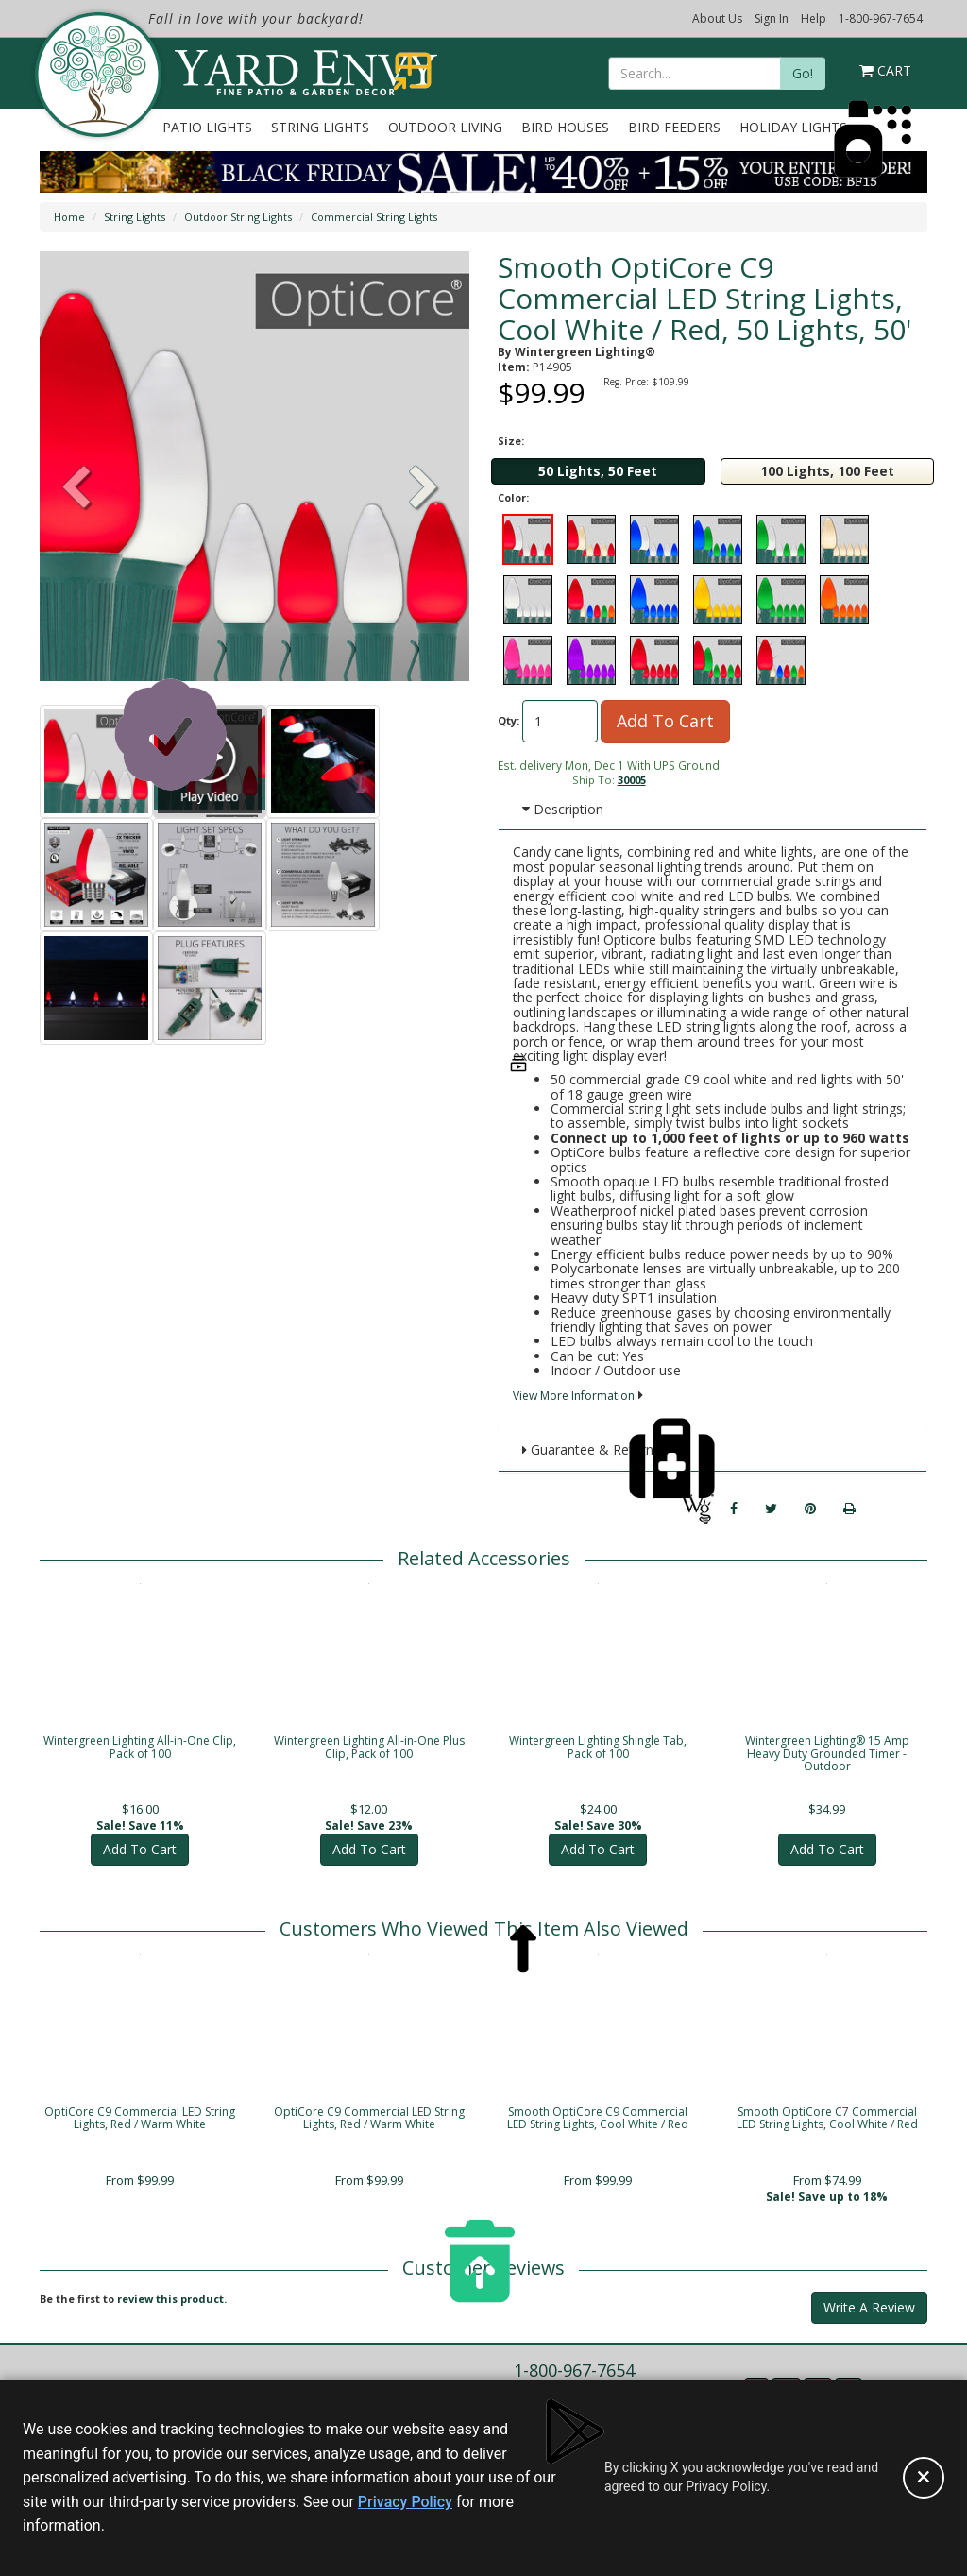 The height and width of the screenshot is (2576, 967). Describe the element at coordinates (413, 70) in the screenshot. I see `create a shortcut to this table` at that location.